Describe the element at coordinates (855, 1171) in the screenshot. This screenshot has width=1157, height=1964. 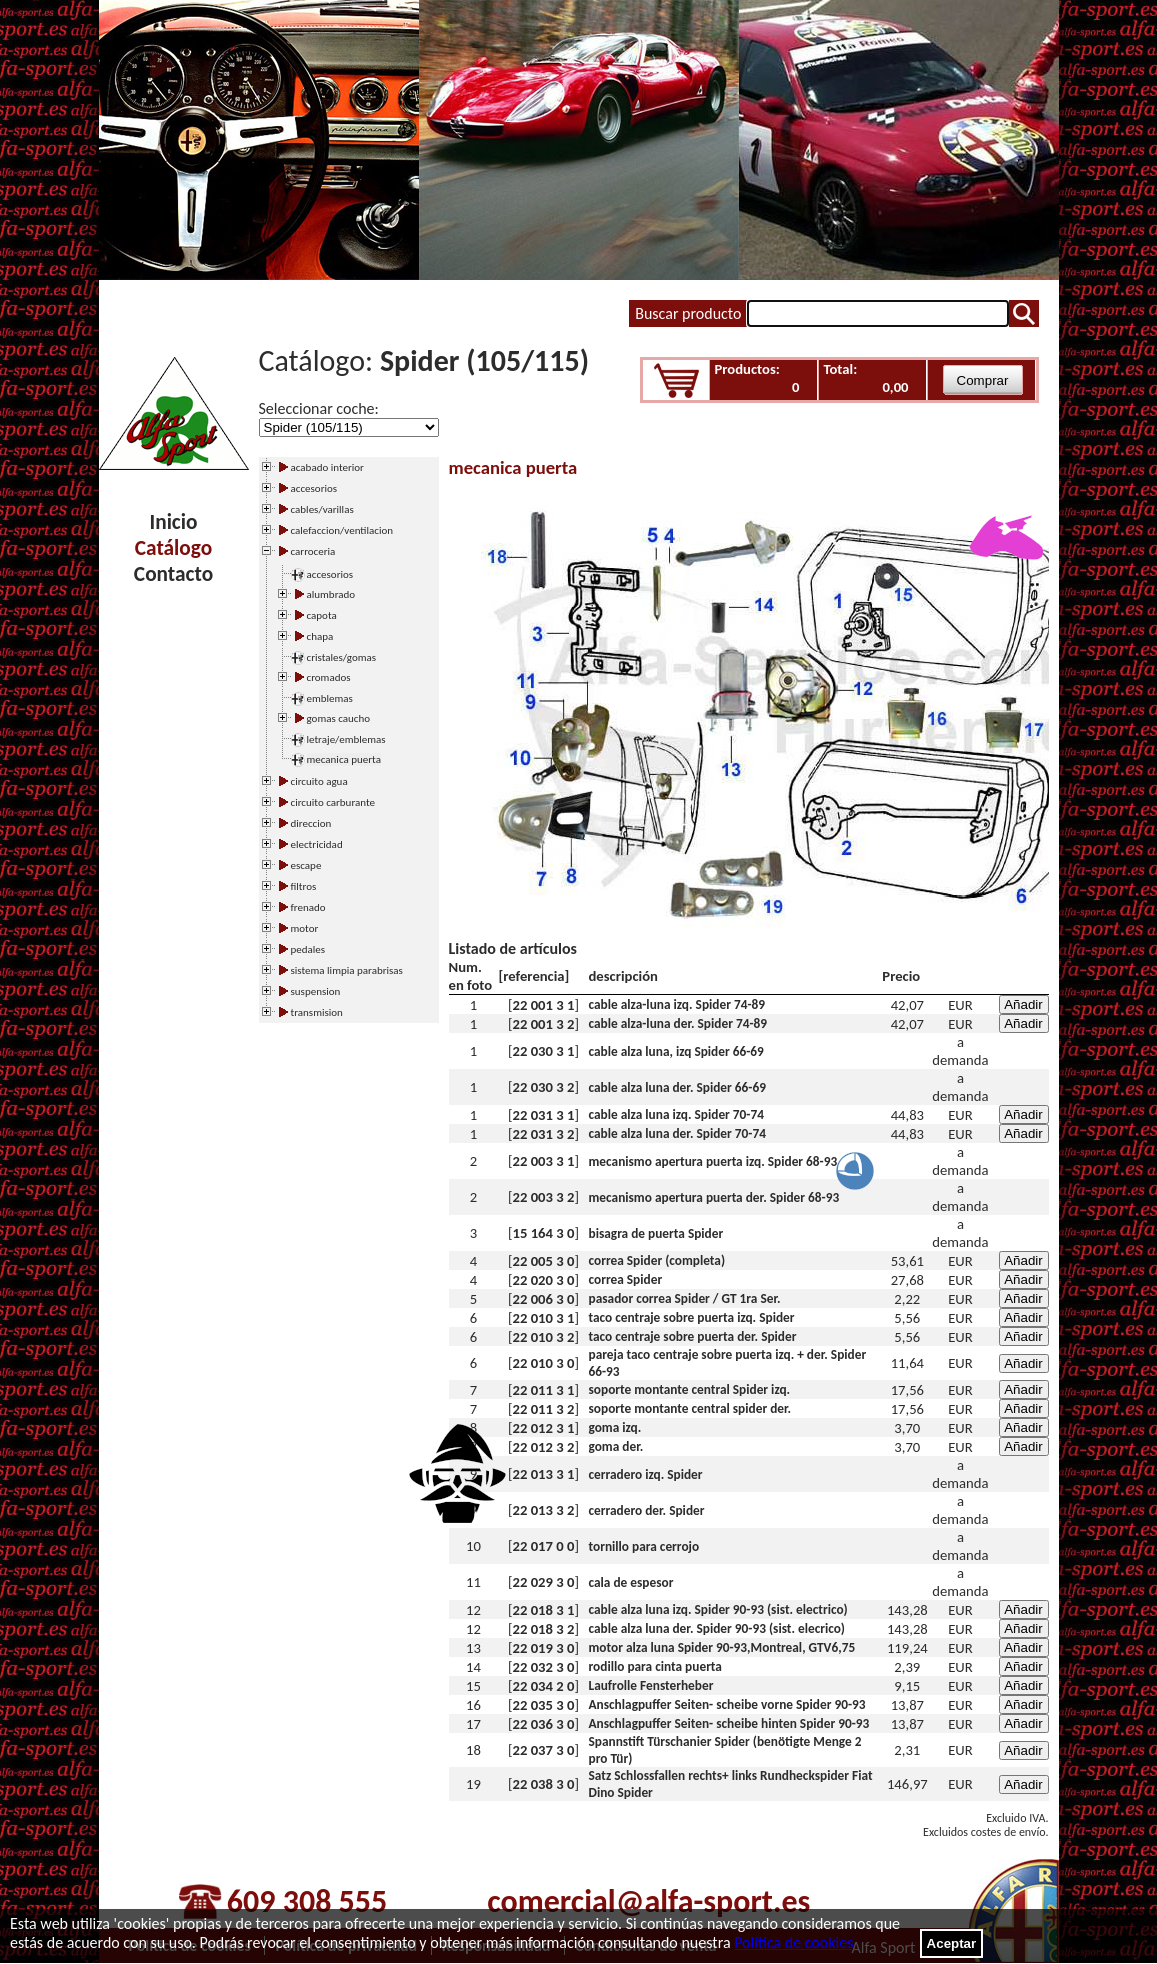
I see `view planetary or geological core details` at that location.